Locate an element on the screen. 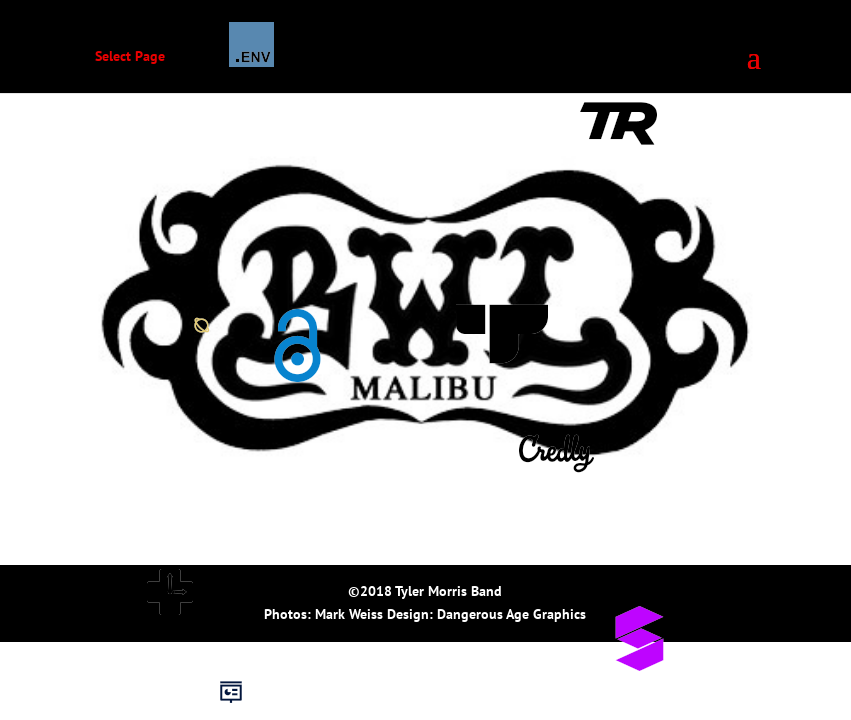 This screenshot has width=851, height=720. visit credly profile or credentials is located at coordinates (556, 453).